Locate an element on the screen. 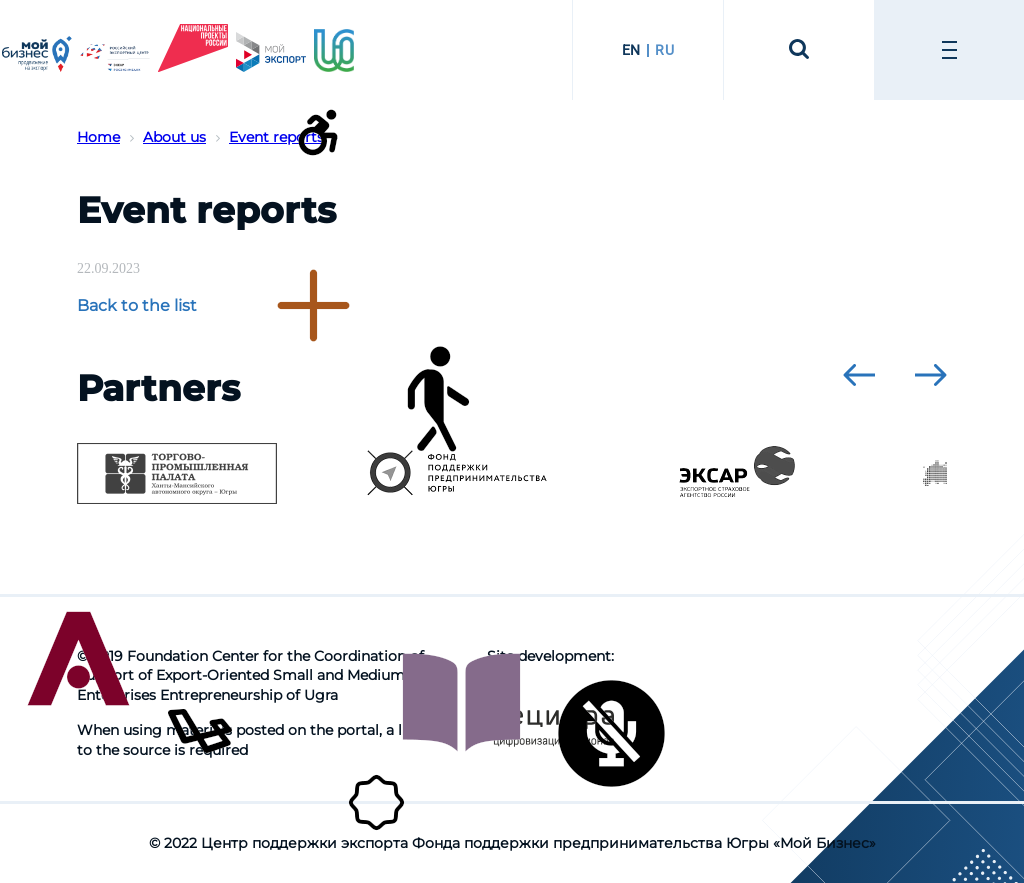 This screenshot has width=1024, height=883. get walking directions is located at coordinates (440, 398).